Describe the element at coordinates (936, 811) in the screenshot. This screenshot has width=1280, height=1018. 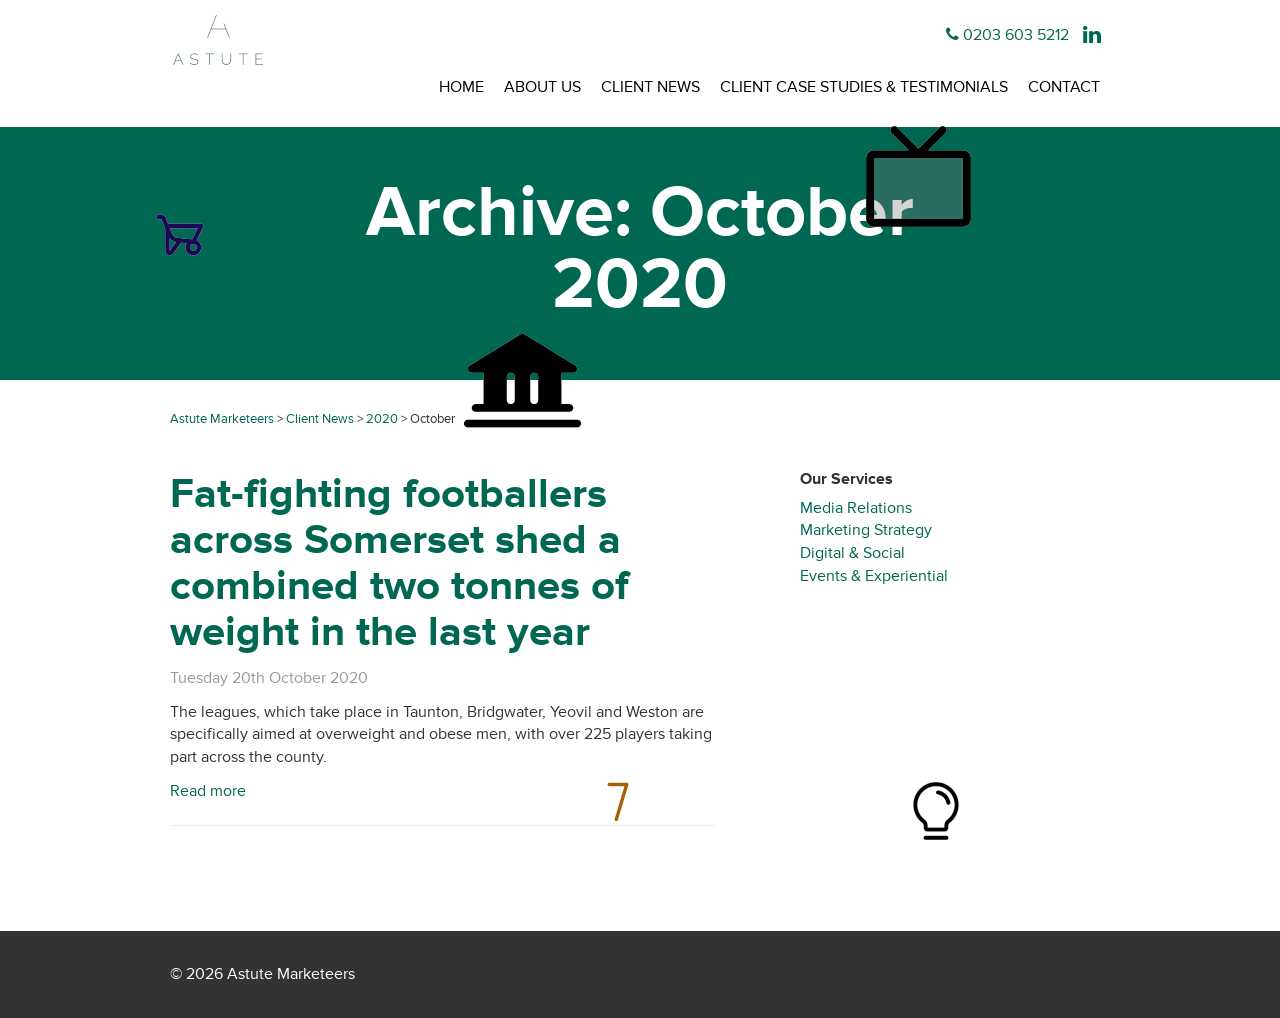
I see `view tips or helpful suggestions` at that location.